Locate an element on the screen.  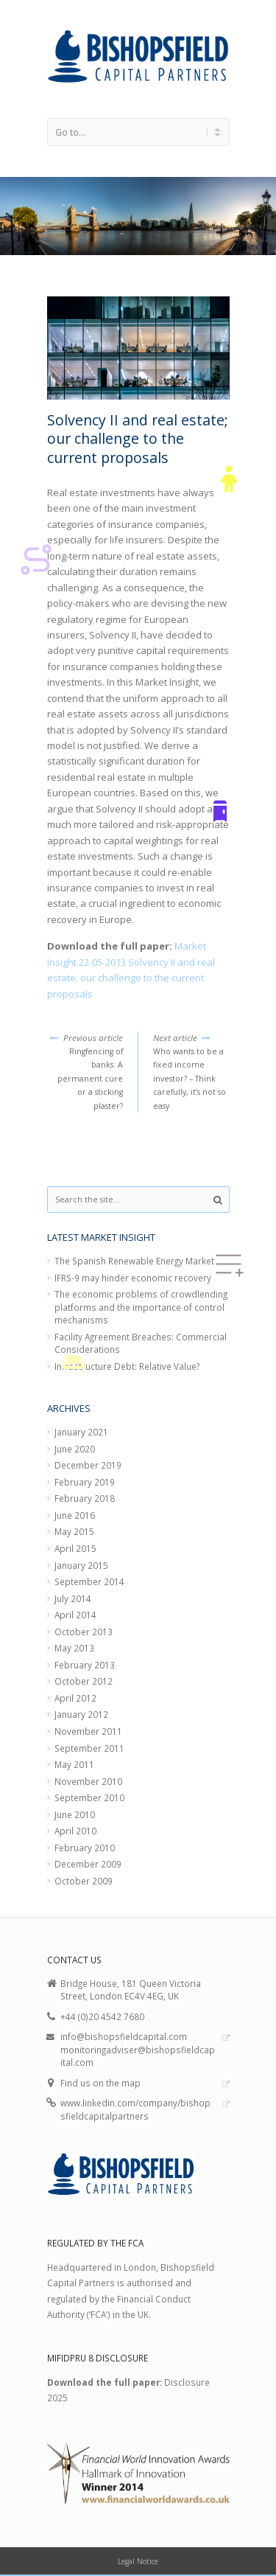
locate nearby portable restrooms is located at coordinates (220, 811).